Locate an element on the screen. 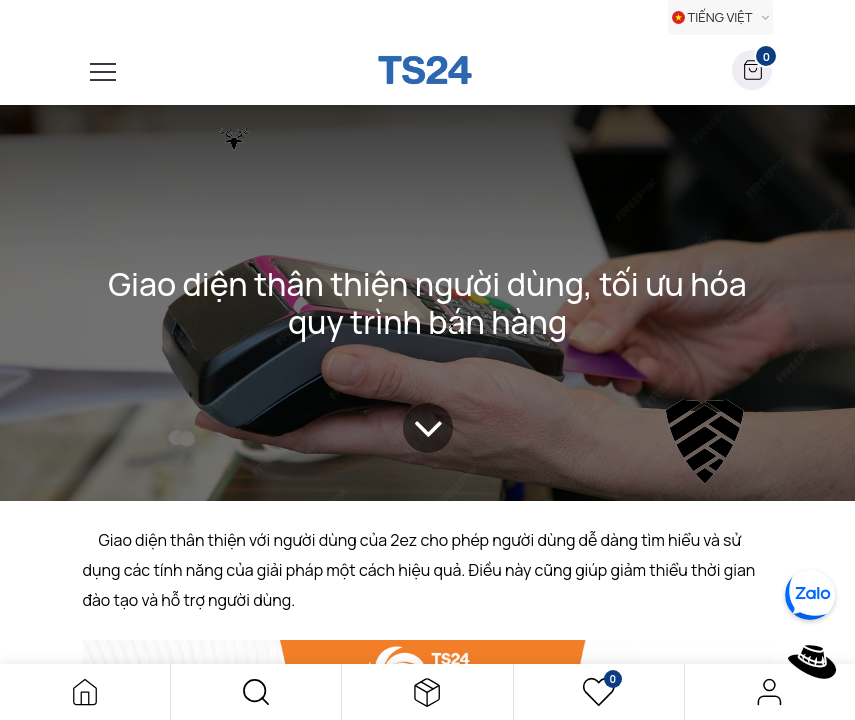 The width and height of the screenshot is (855, 720). wildlife or nature category indicator is located at coordinates (234, 138).